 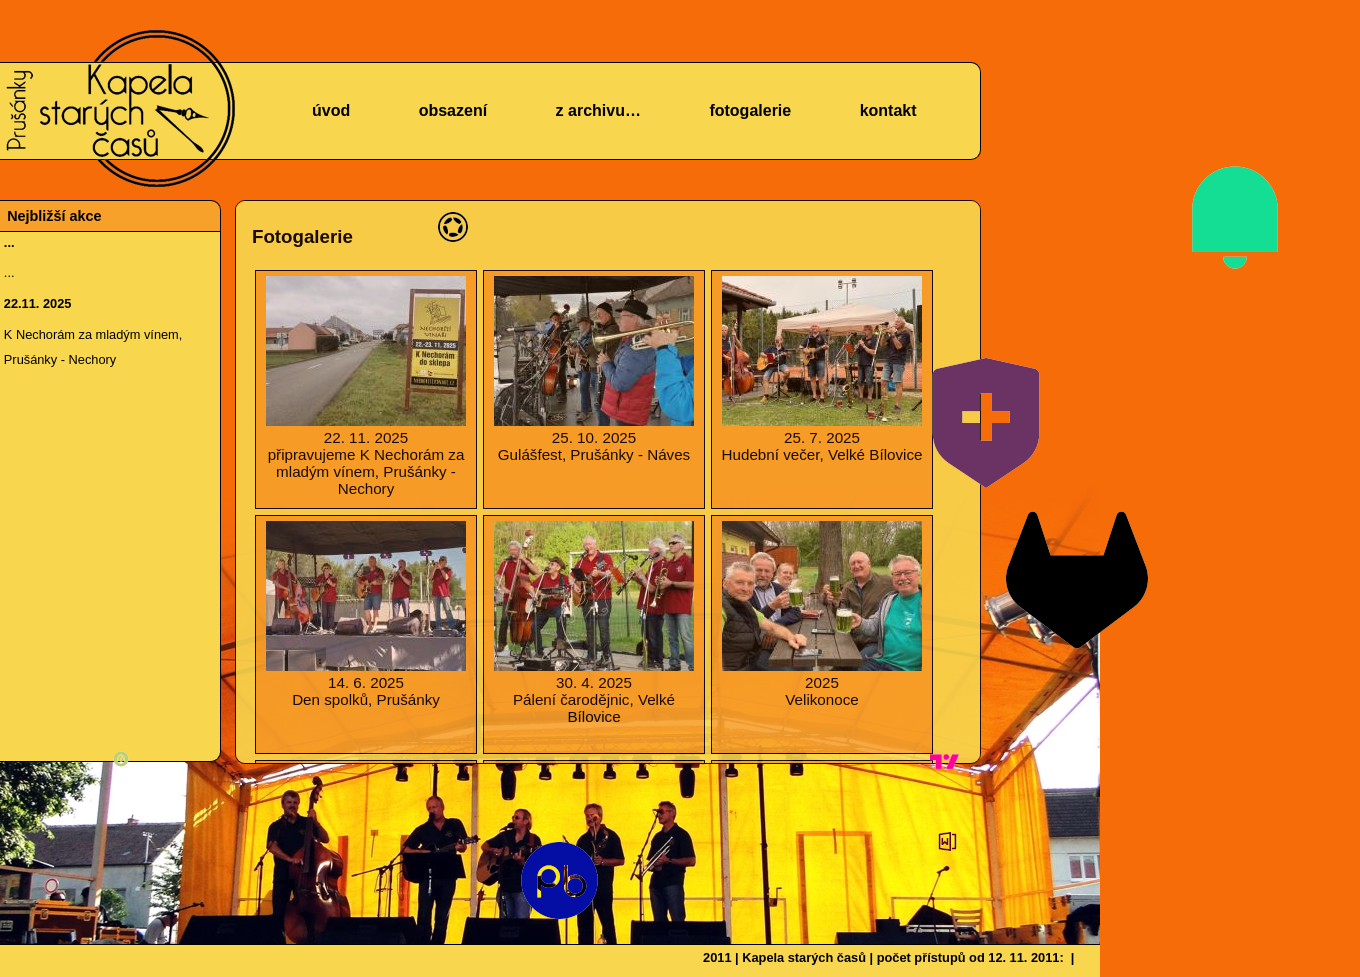 What do you see at coordinates (559, 880) in the screenshot?
I see `prepbytes logo` at bounding box center [559, 880].